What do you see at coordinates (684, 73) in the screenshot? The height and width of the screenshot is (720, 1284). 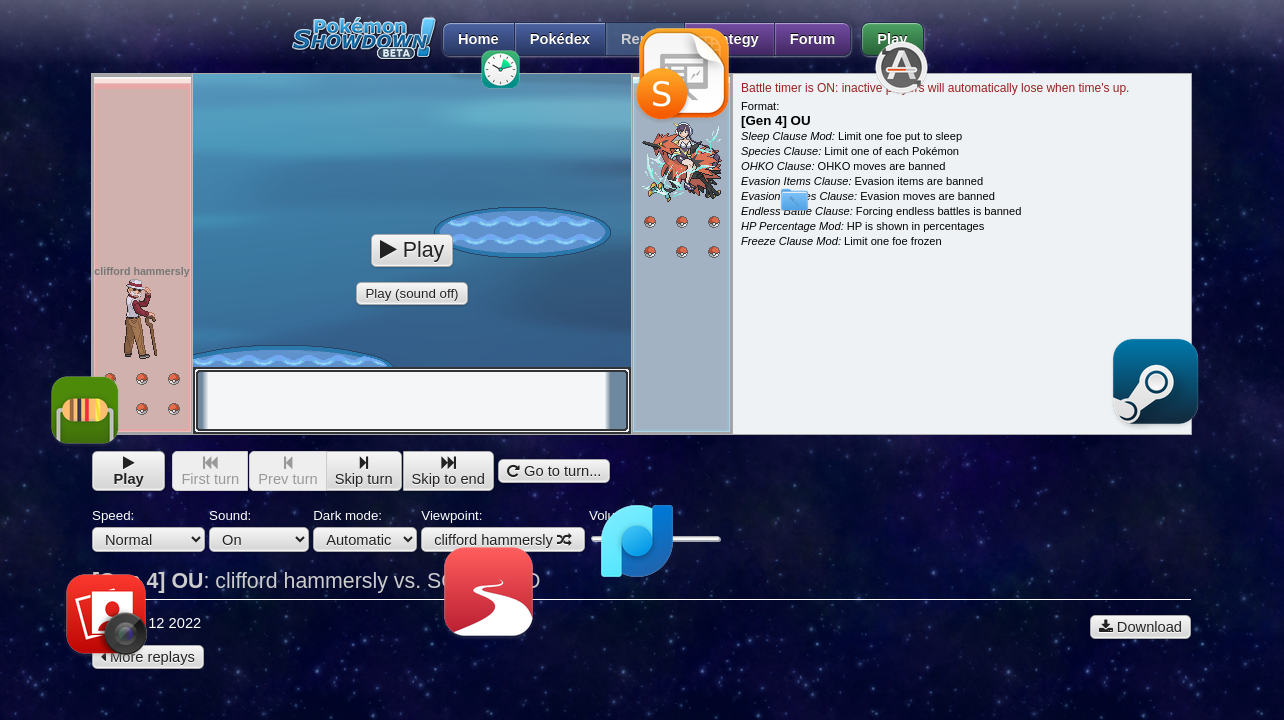 I see `open freeoffice presentations app` at bounding box center [684, 73].